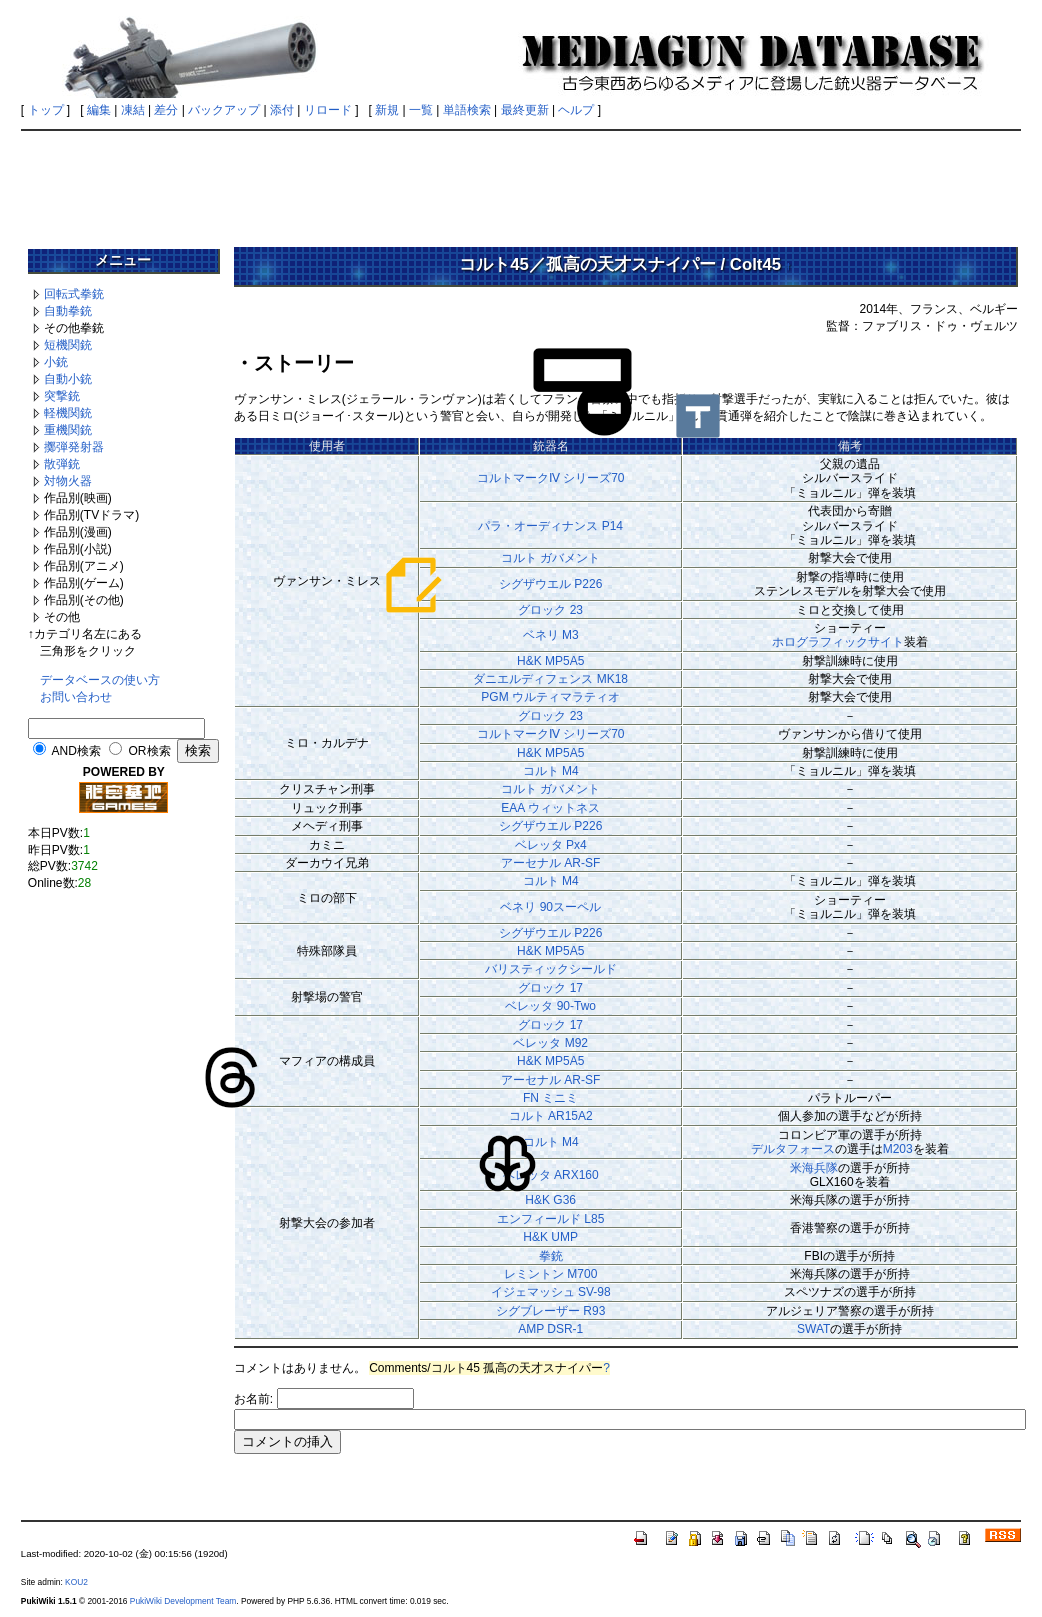 This screenshot has width=1042, height=1617. Describe the element at coordinates (231, 1077) in the screenshot. I see `open the Threads app` at that location.